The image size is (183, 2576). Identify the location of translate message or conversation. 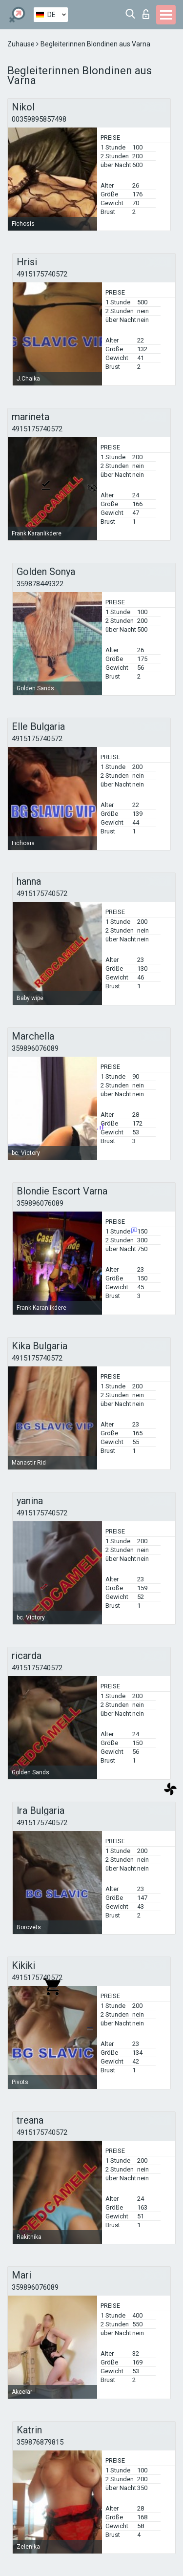
(134, 1230).